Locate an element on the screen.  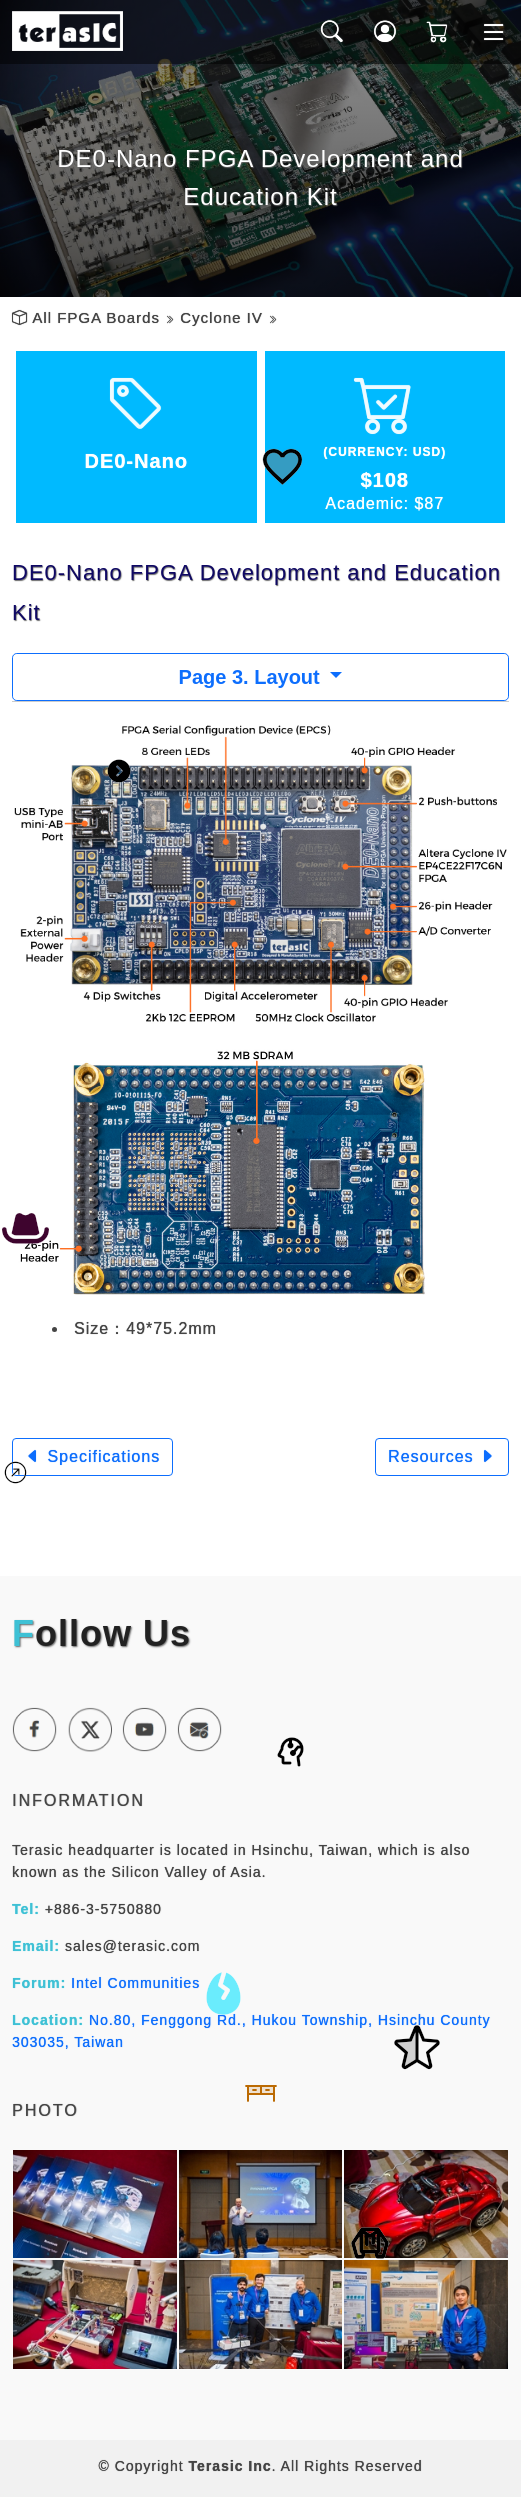
access workspace or office settings is located at coordinates (261, 2093).